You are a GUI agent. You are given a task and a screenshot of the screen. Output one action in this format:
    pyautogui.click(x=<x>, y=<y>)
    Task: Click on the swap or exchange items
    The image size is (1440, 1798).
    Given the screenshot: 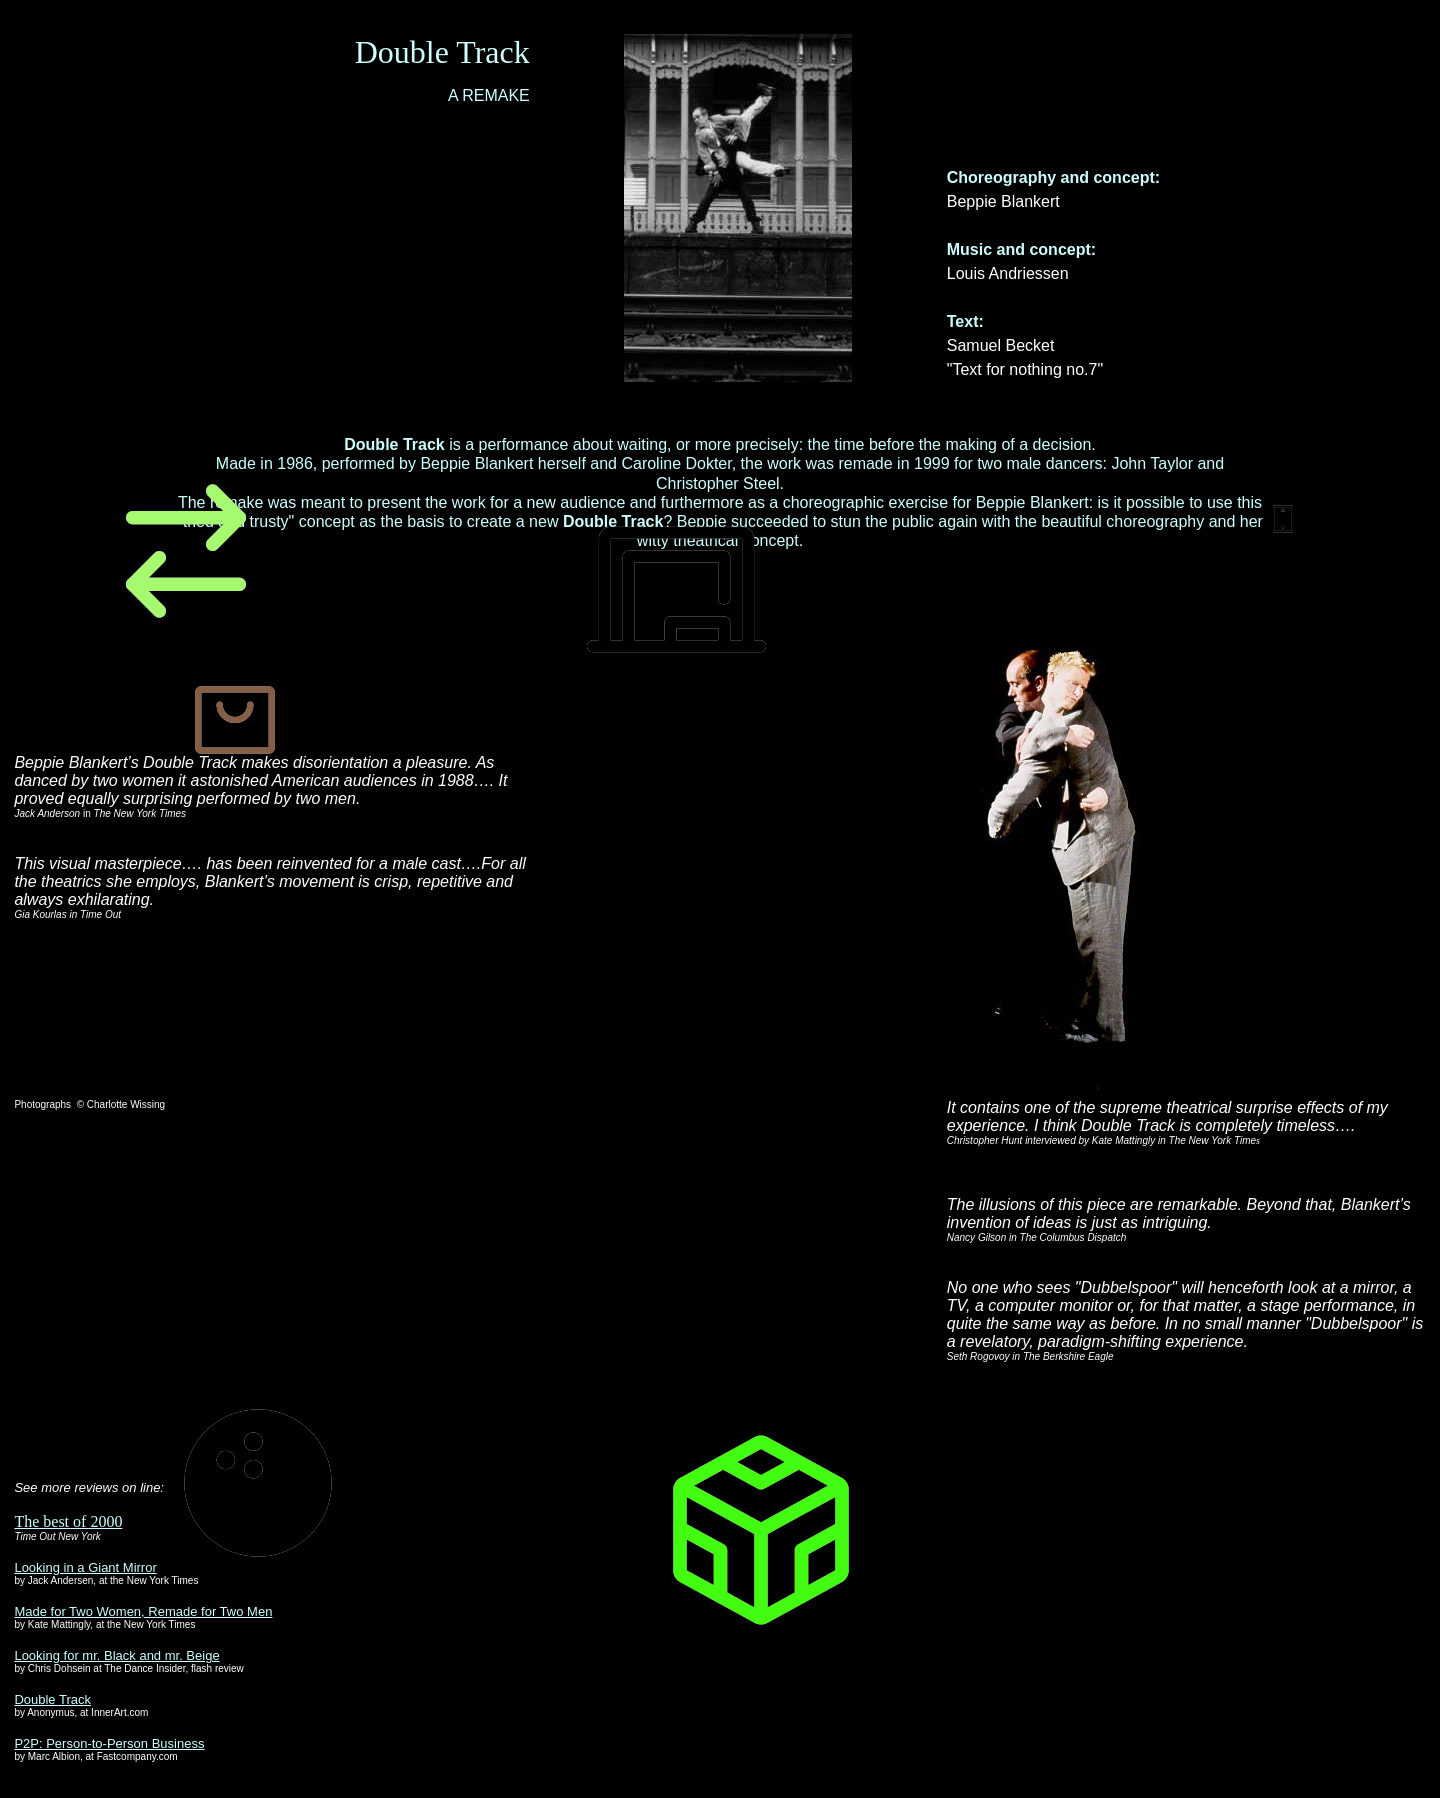 What is the action you would take?
    pyautogui.click(x=186, y=551)
    